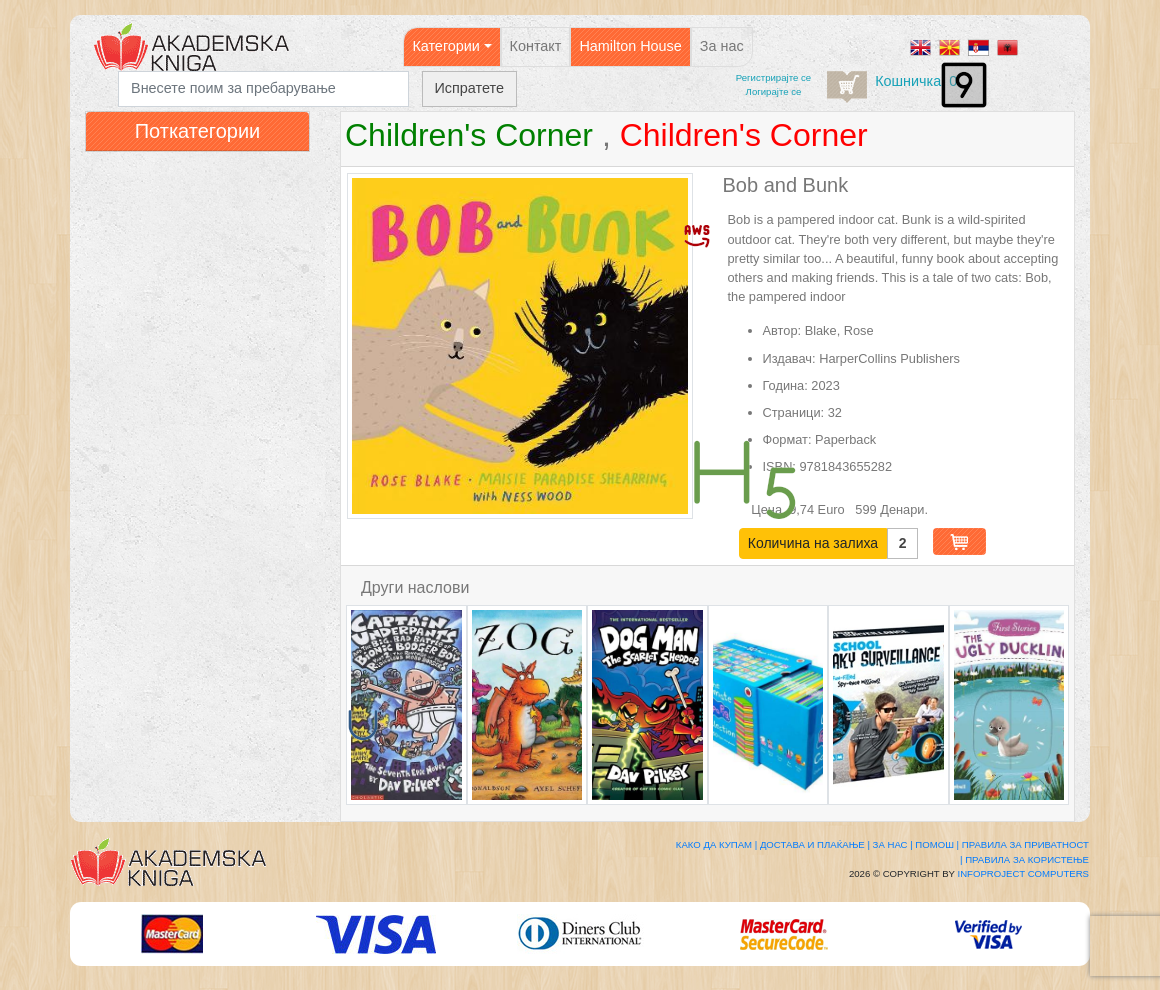 The height and width of the screenshot is (990, 1160). I want to click on access Amazon Web Services console, so click(697, 235).